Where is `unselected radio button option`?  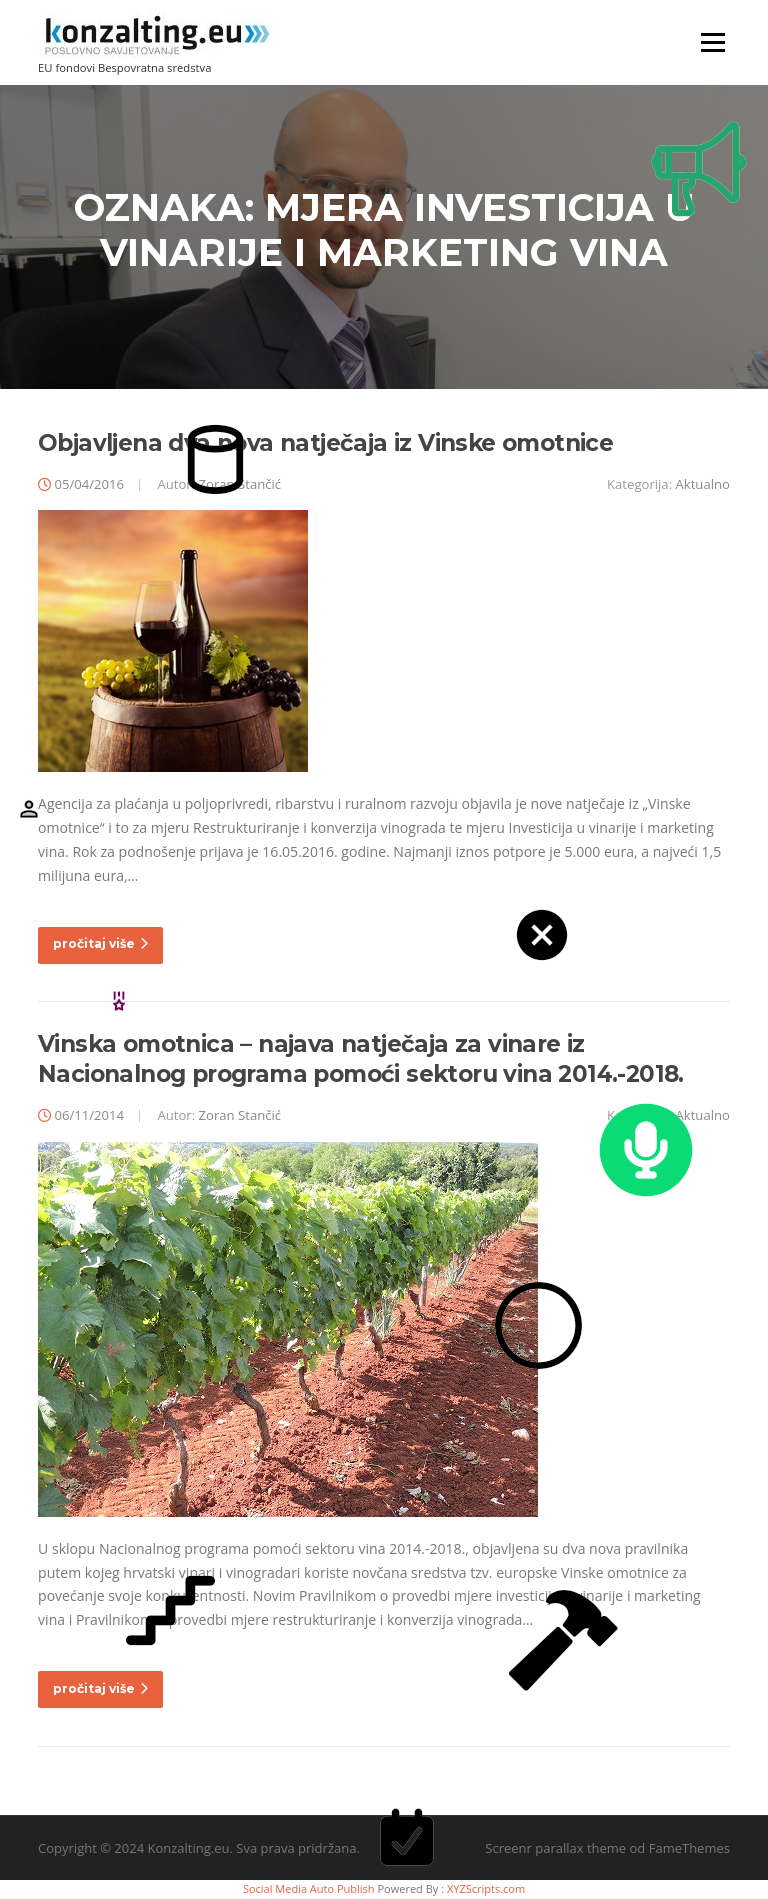 unselected radio button option is located at coordinates (538, 1325).